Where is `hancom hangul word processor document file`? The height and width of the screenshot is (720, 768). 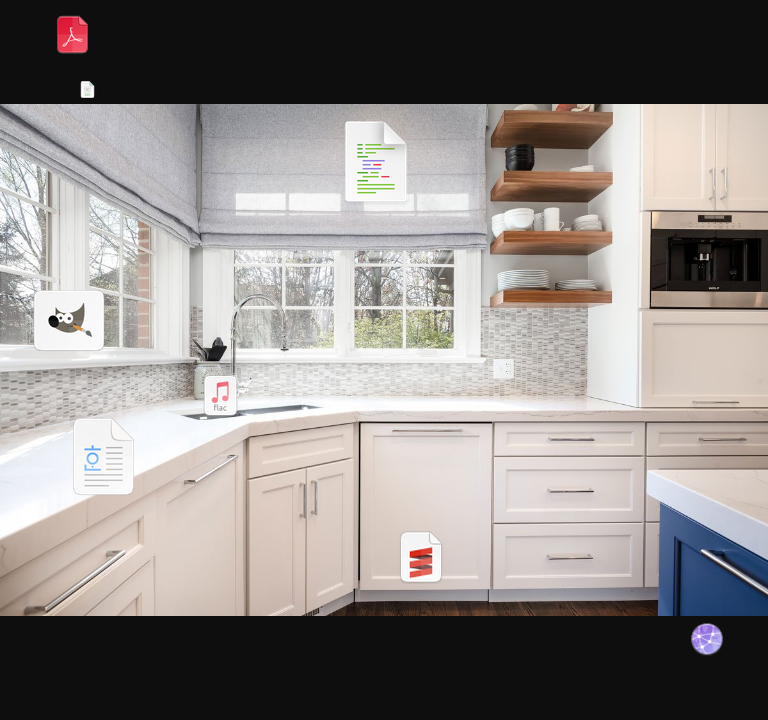 hancom hangul word processor document file is located at coordinates (103, 456).